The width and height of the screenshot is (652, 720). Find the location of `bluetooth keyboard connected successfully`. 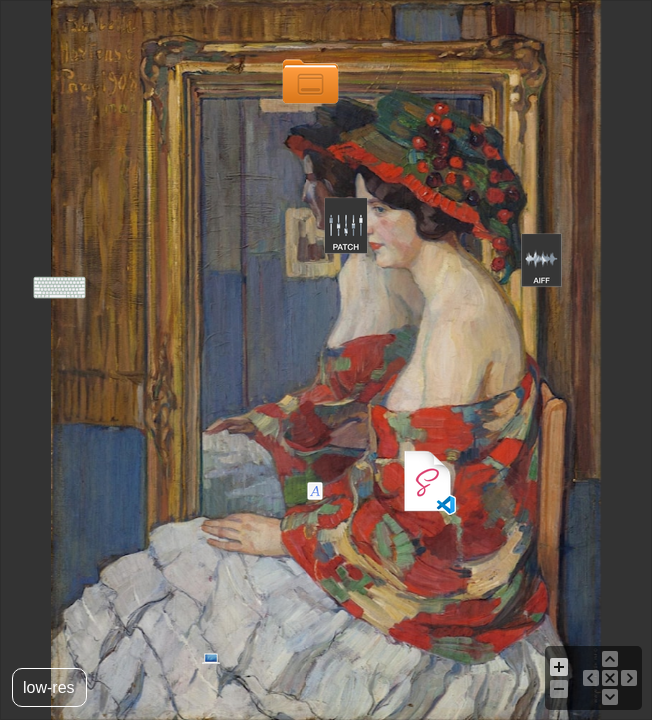

bluetooth keyboard connected successfully is located at coordinates (59, 287).